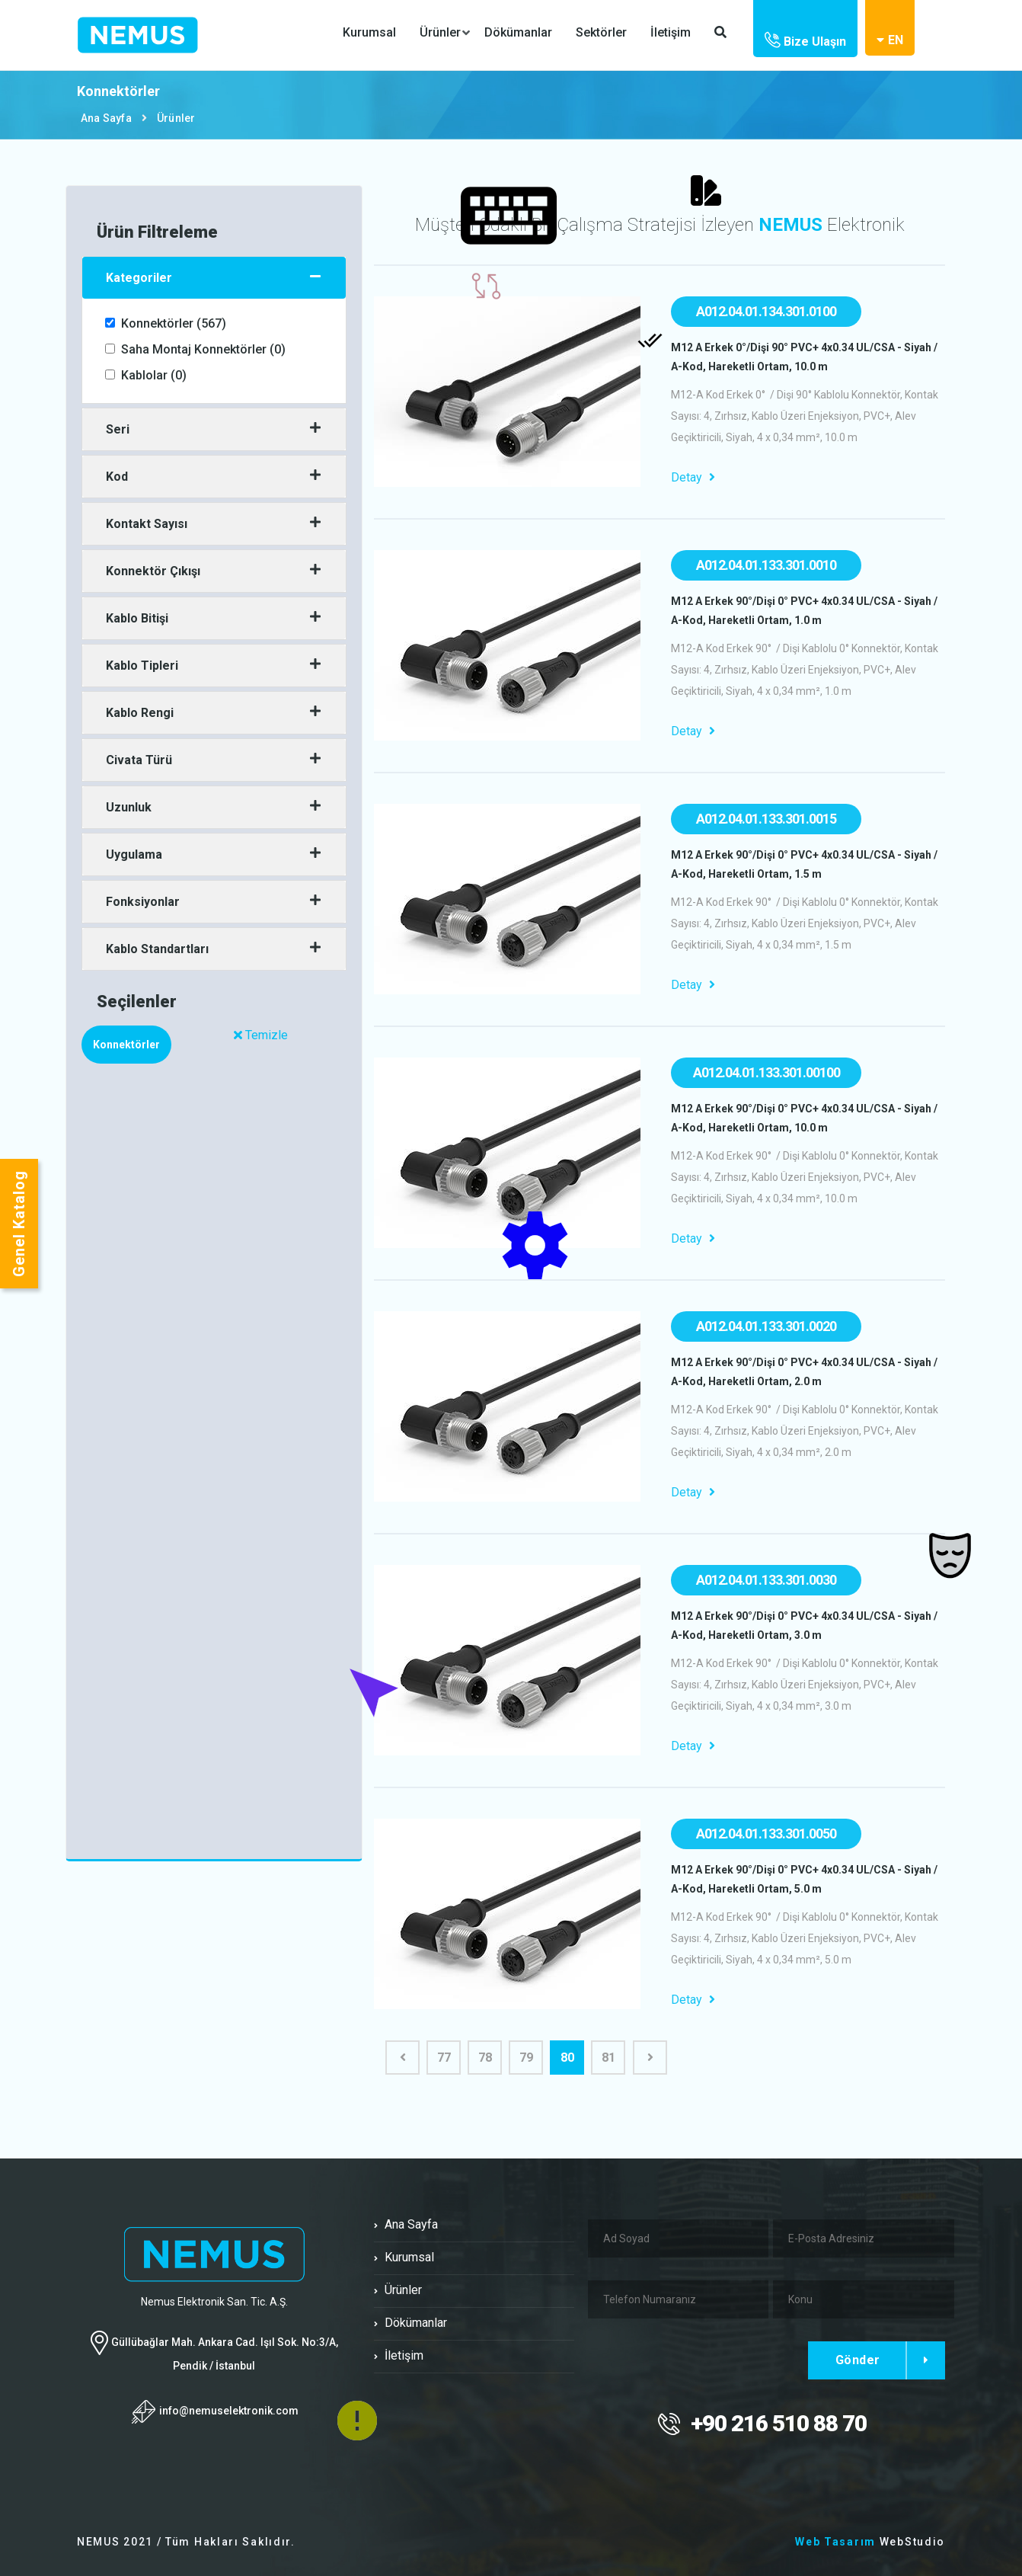 This screenshot has width=1022, height=2576. What do you see at coordinates (535, 1245) in the screenshot?
I see `access settings` at bounding box center [535, 1245].